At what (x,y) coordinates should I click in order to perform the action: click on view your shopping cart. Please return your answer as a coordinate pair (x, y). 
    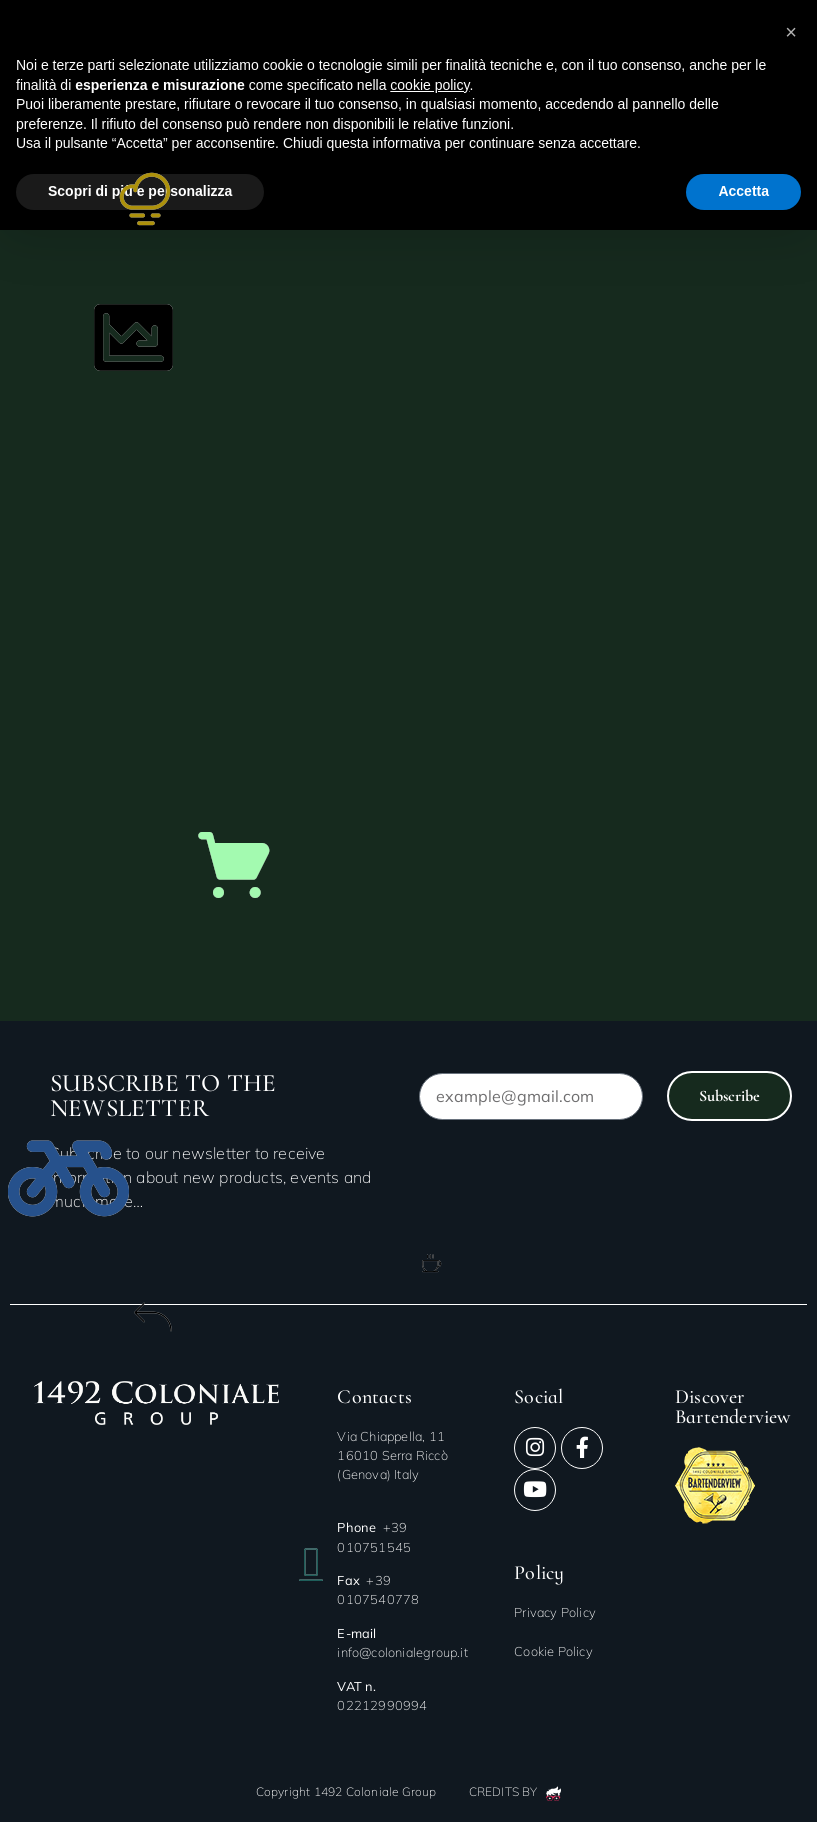
    Looking at the image, I should click on (235, 865).